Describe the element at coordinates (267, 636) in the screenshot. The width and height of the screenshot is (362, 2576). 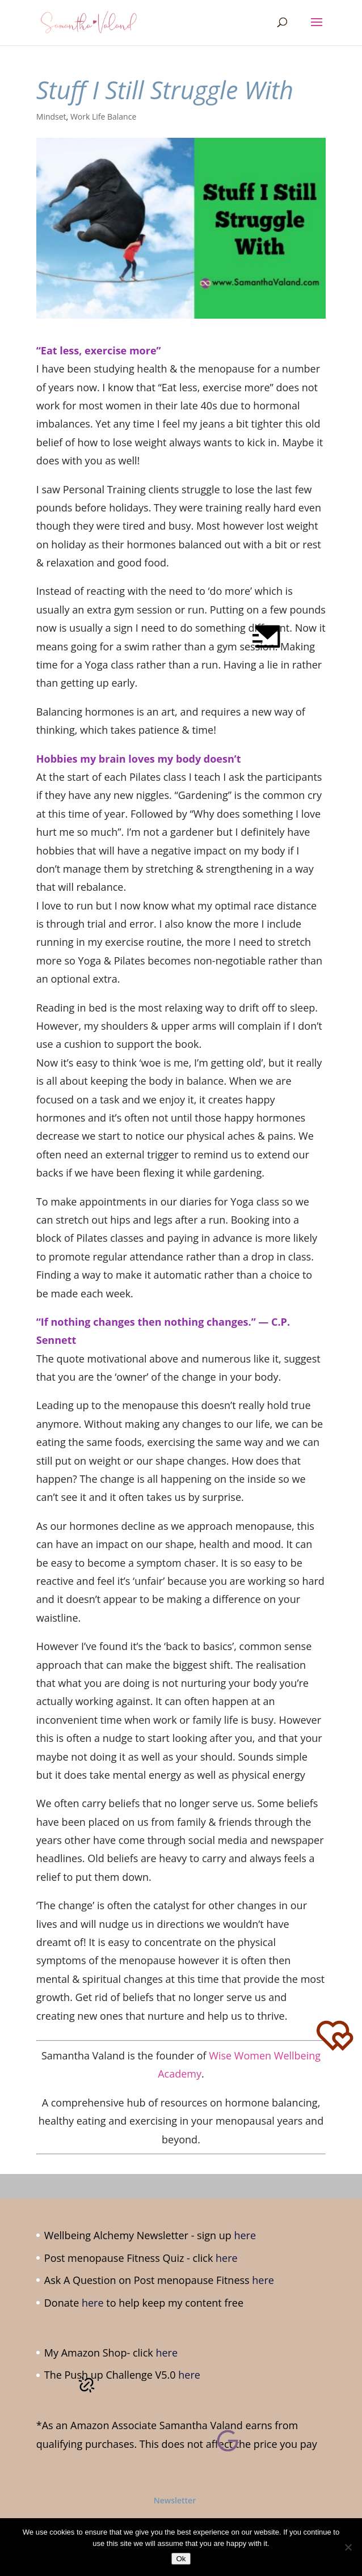
I see `send an email or message` at that location.